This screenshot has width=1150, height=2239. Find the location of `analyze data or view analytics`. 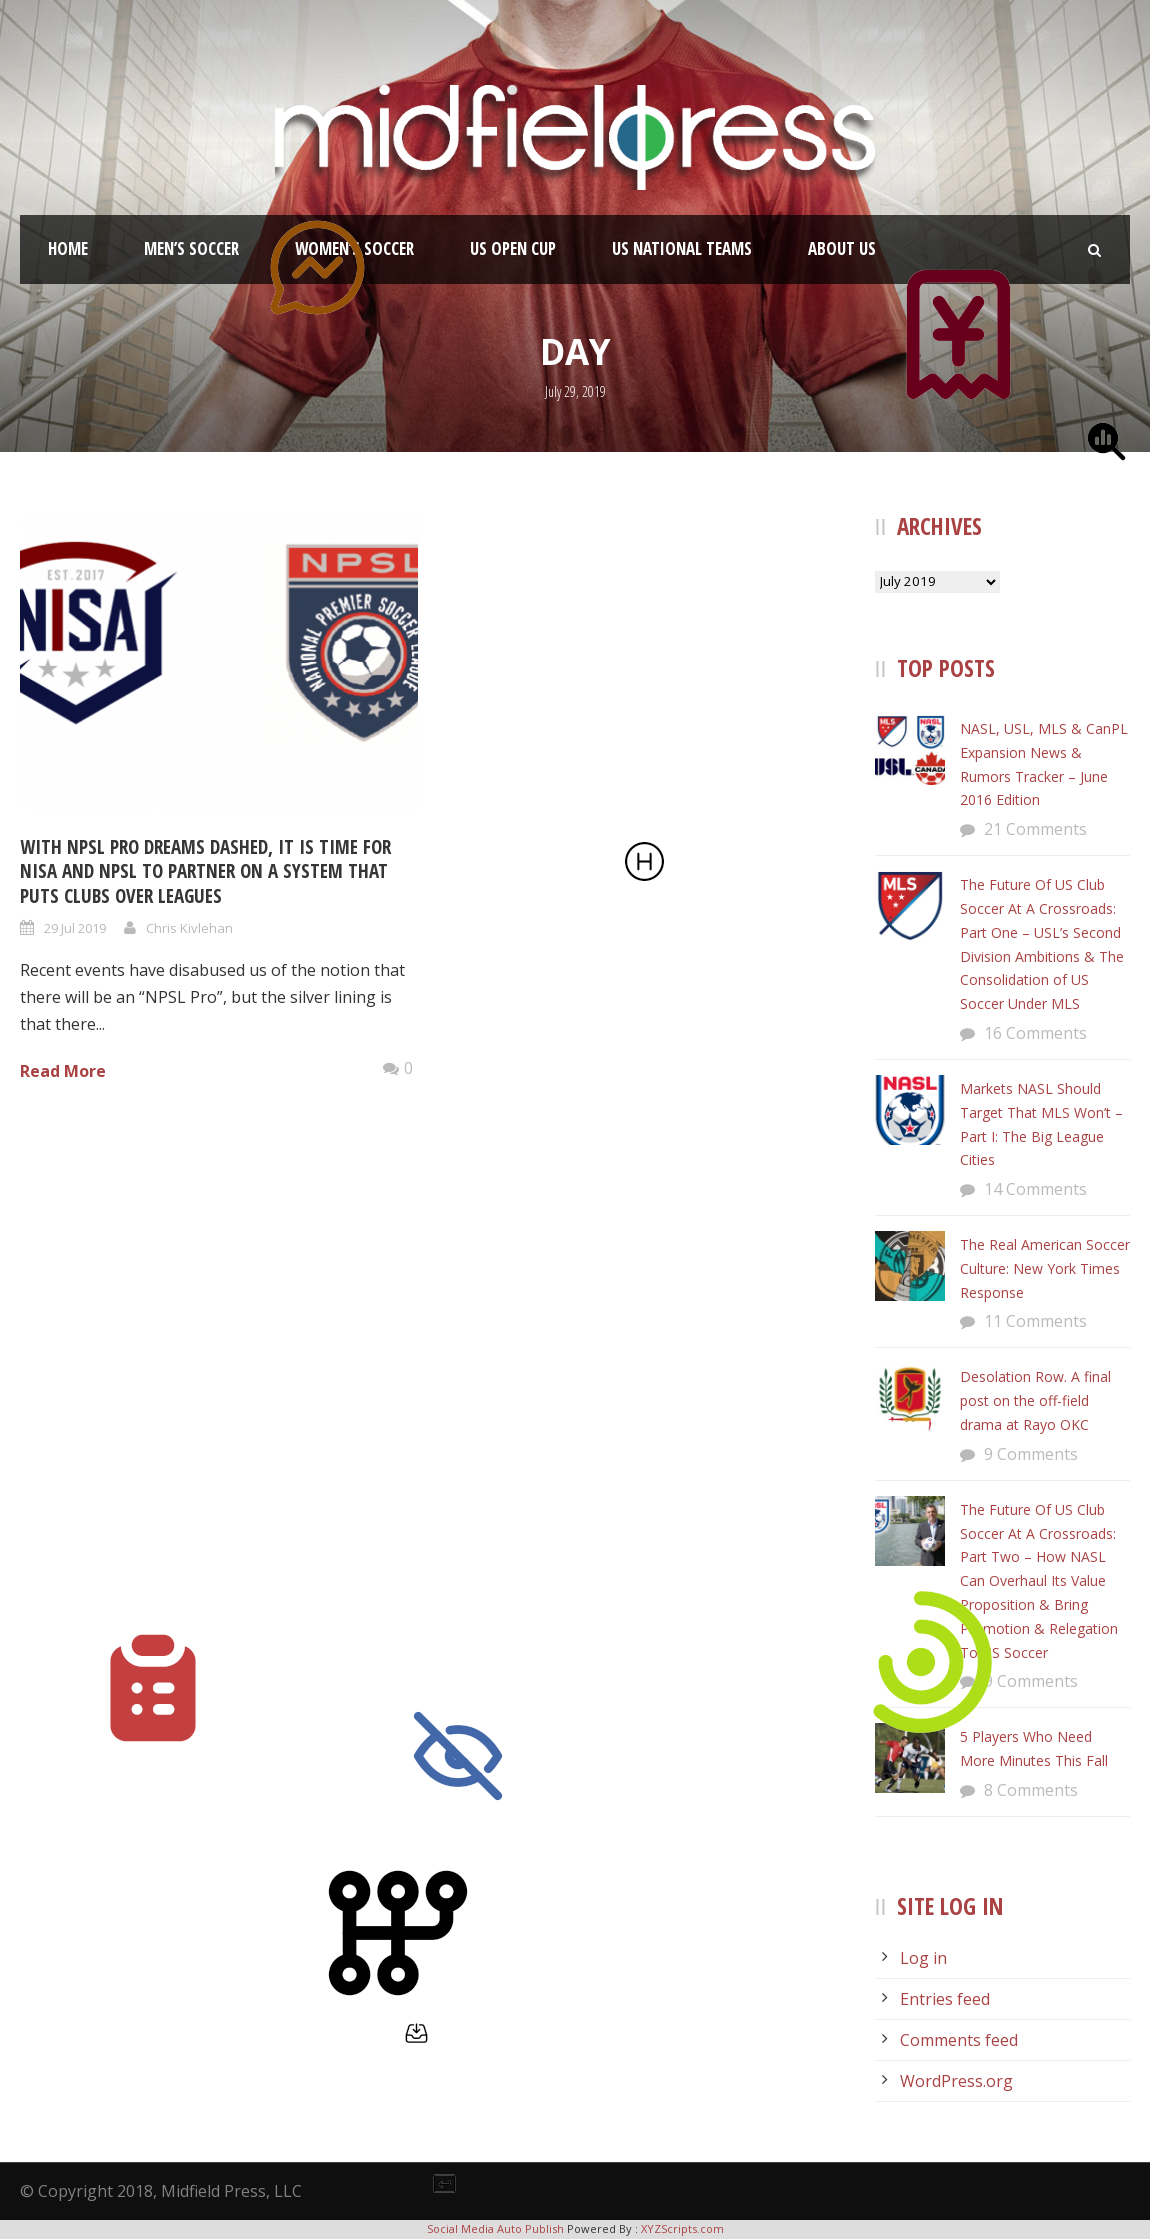

analyze data or view analytics is located at coordinates (1106, 441).